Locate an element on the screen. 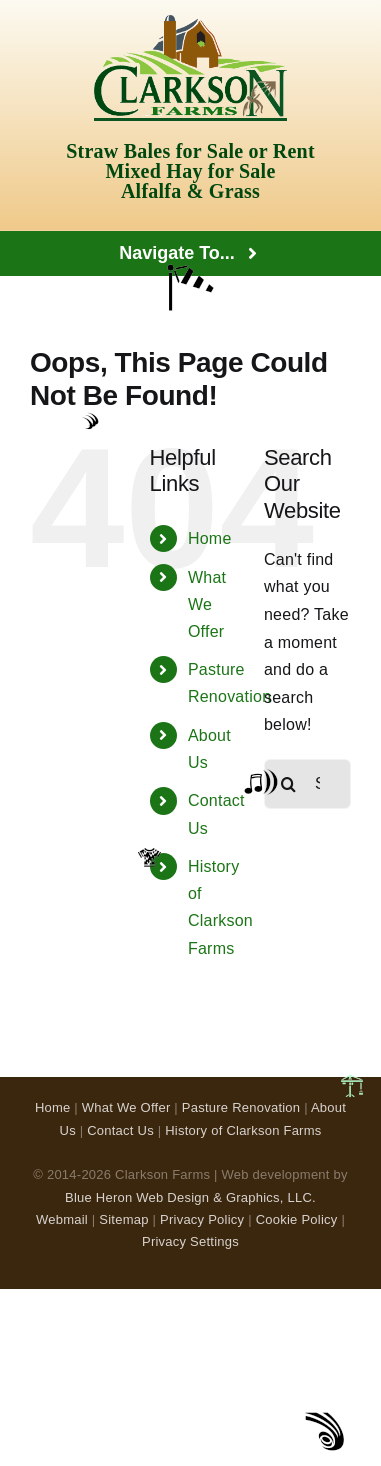  equip scale mail armor is located at coordinates (149, 857).